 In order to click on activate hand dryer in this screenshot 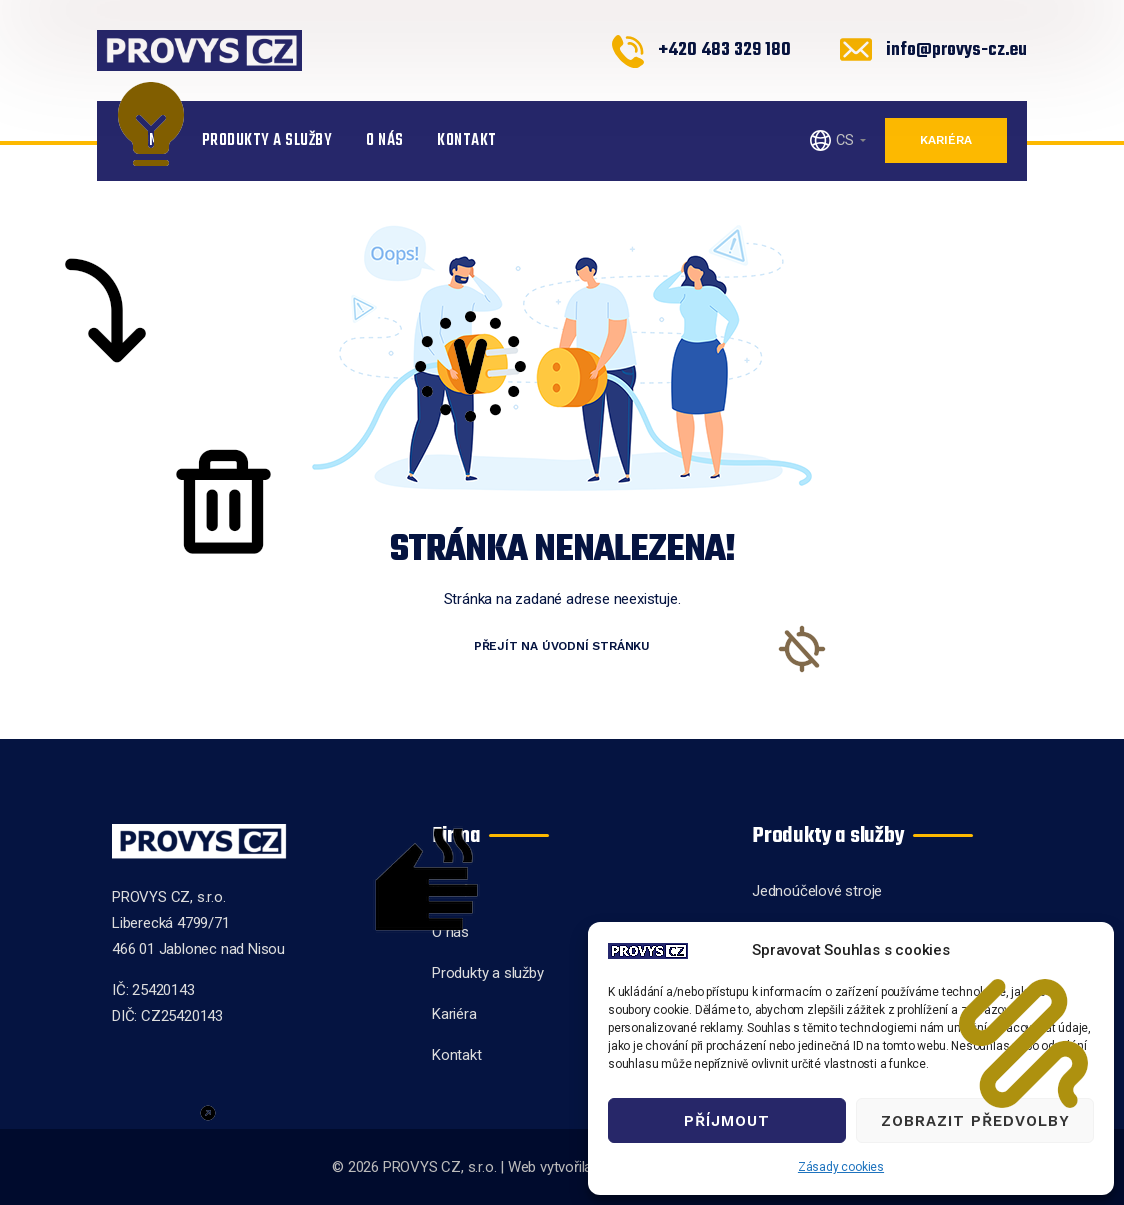, I will do `click(429, 877)`.